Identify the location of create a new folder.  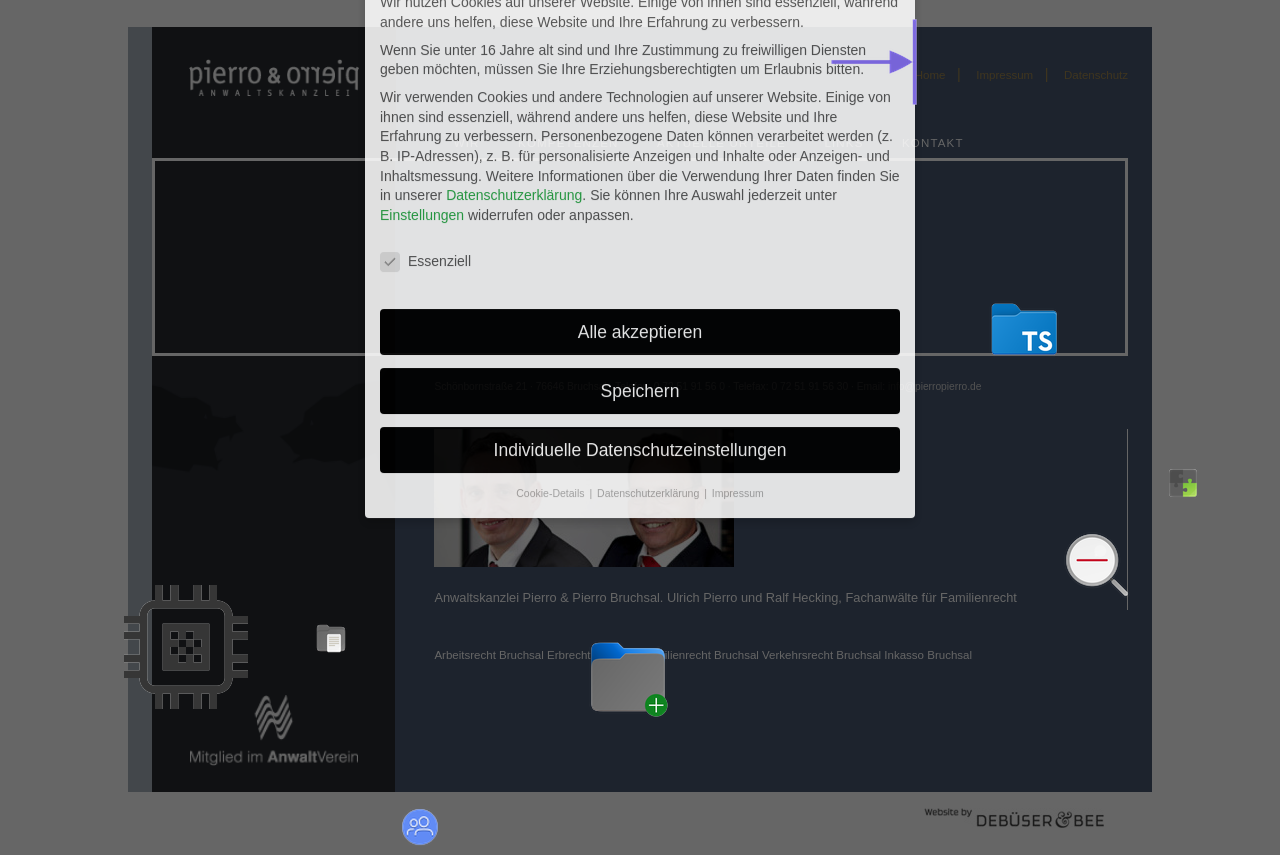
(628, 677).